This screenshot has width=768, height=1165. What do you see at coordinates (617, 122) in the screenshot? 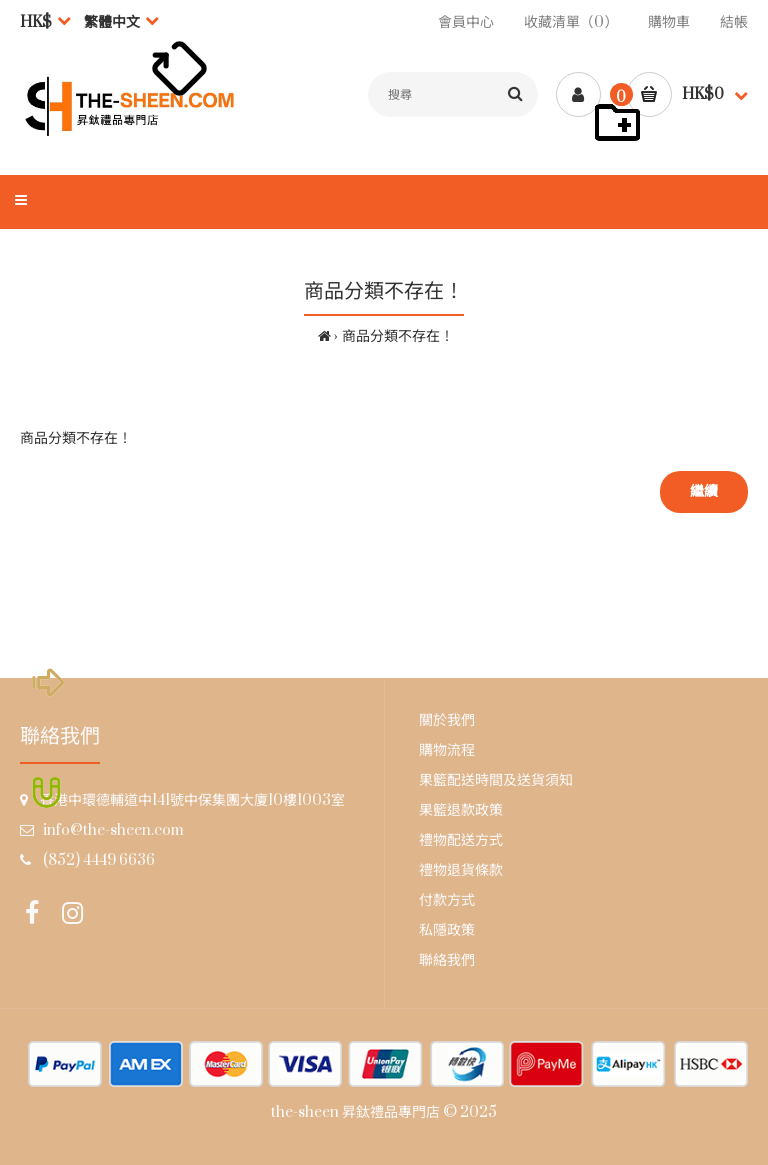
I see `create a new folder` at bounding box center [617, 122].